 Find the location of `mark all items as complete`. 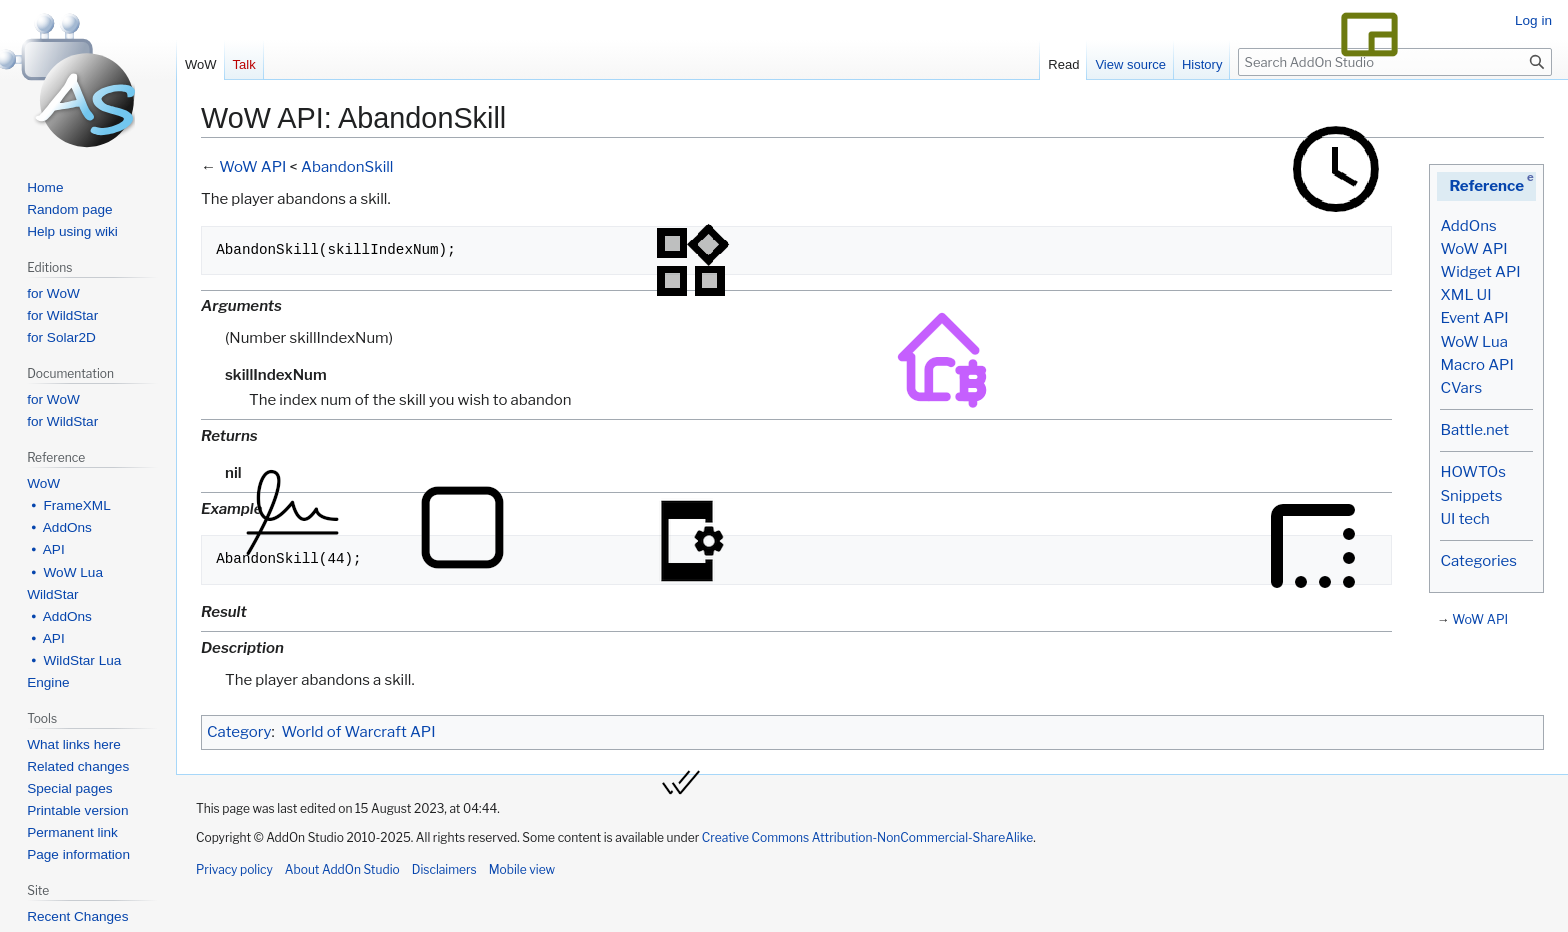

mark all items as complete is located at coordinates (681, 782).